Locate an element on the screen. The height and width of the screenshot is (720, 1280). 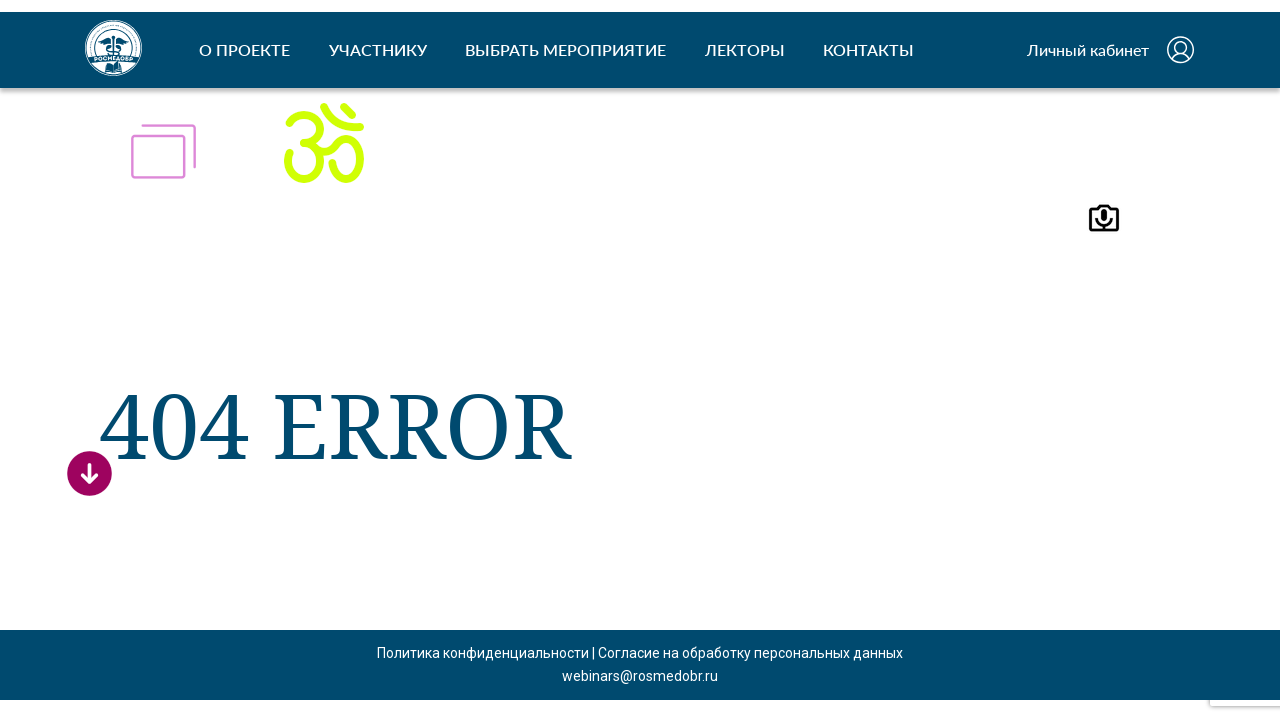
download file or content is located at coordinates (89, 473).